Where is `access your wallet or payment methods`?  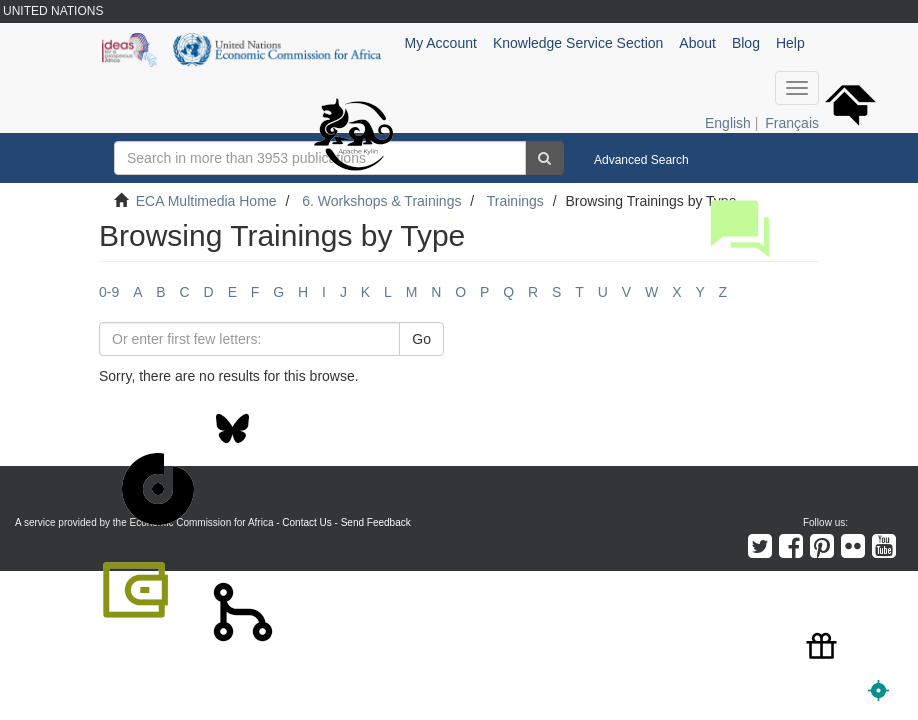
access your wallet or payment methods is located at coordinates (134, 590).